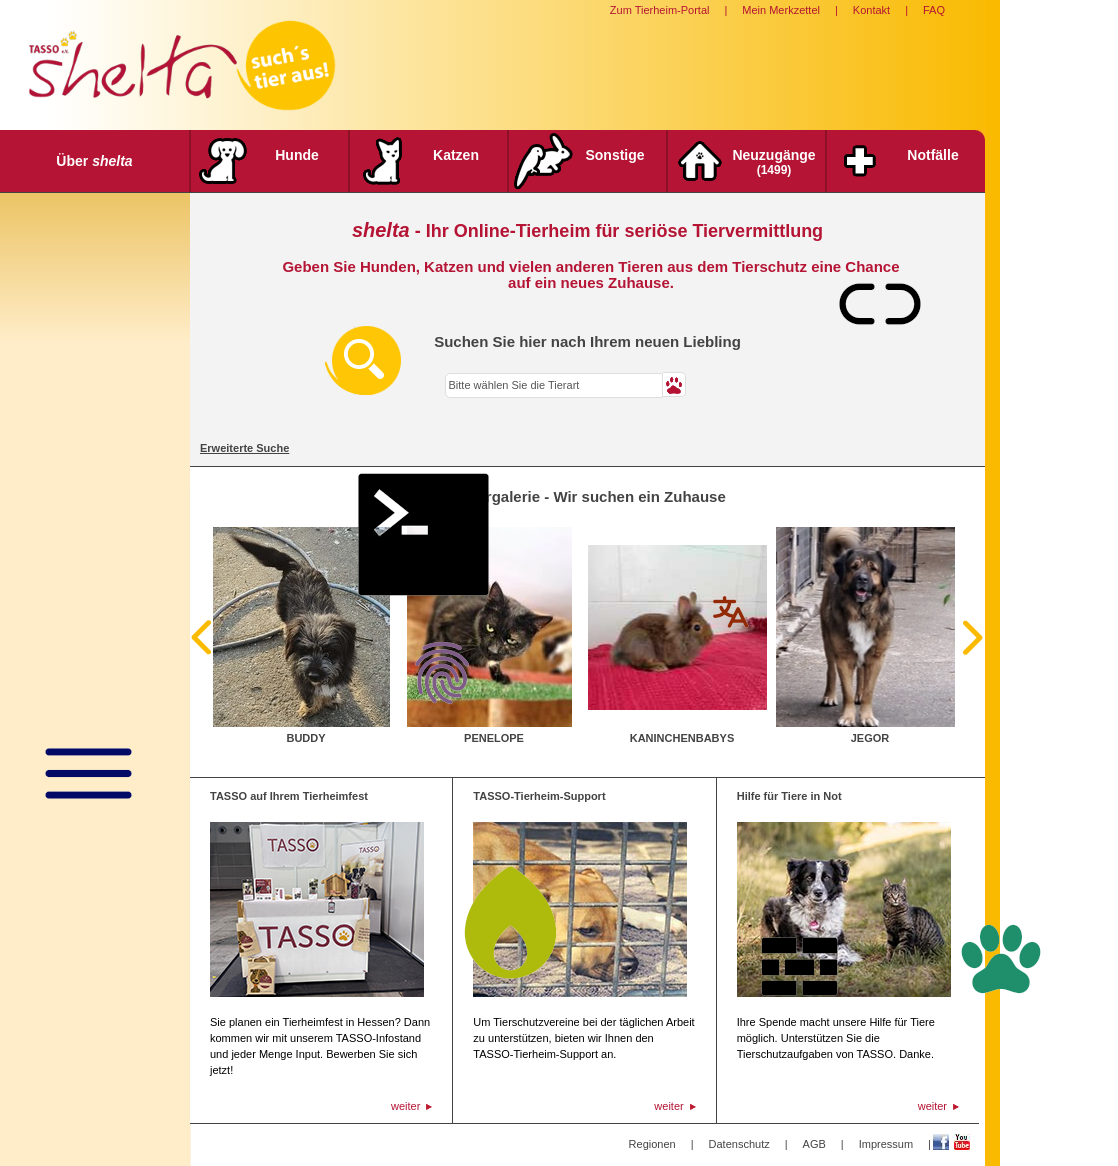 The width and height of the screenshot is (1118, 1166). I want to click on translate text to another language, so click(729, 612).